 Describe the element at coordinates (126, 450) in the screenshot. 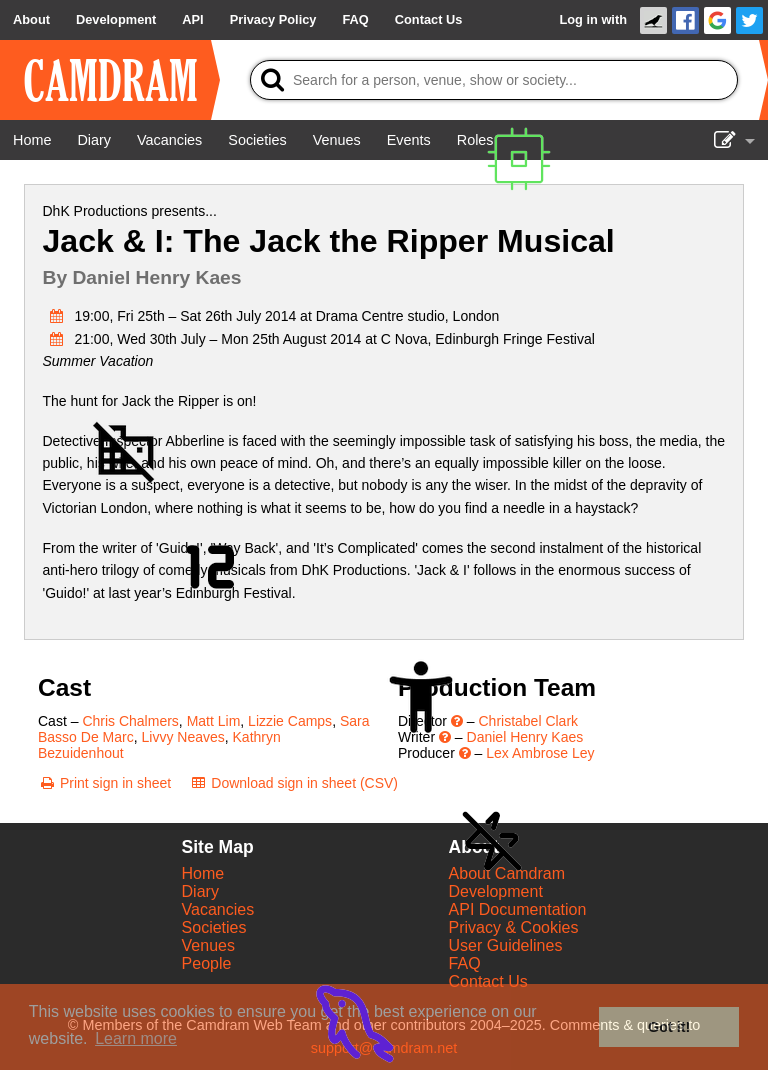

I see `indicates a website or domain is unavailable` at that location.